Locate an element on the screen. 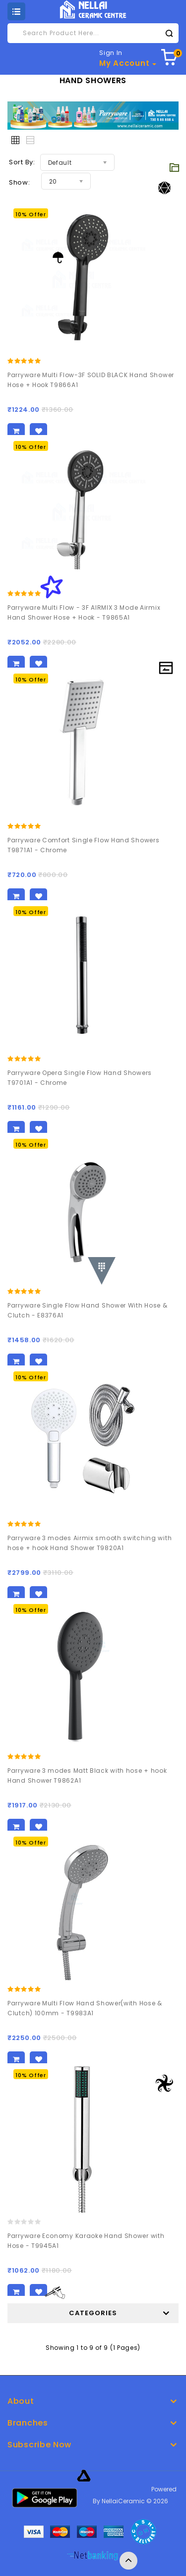 The height and width of the screenshot is (2576, 186). view weather protection or rain forecast is located at coordinates (58, 257).